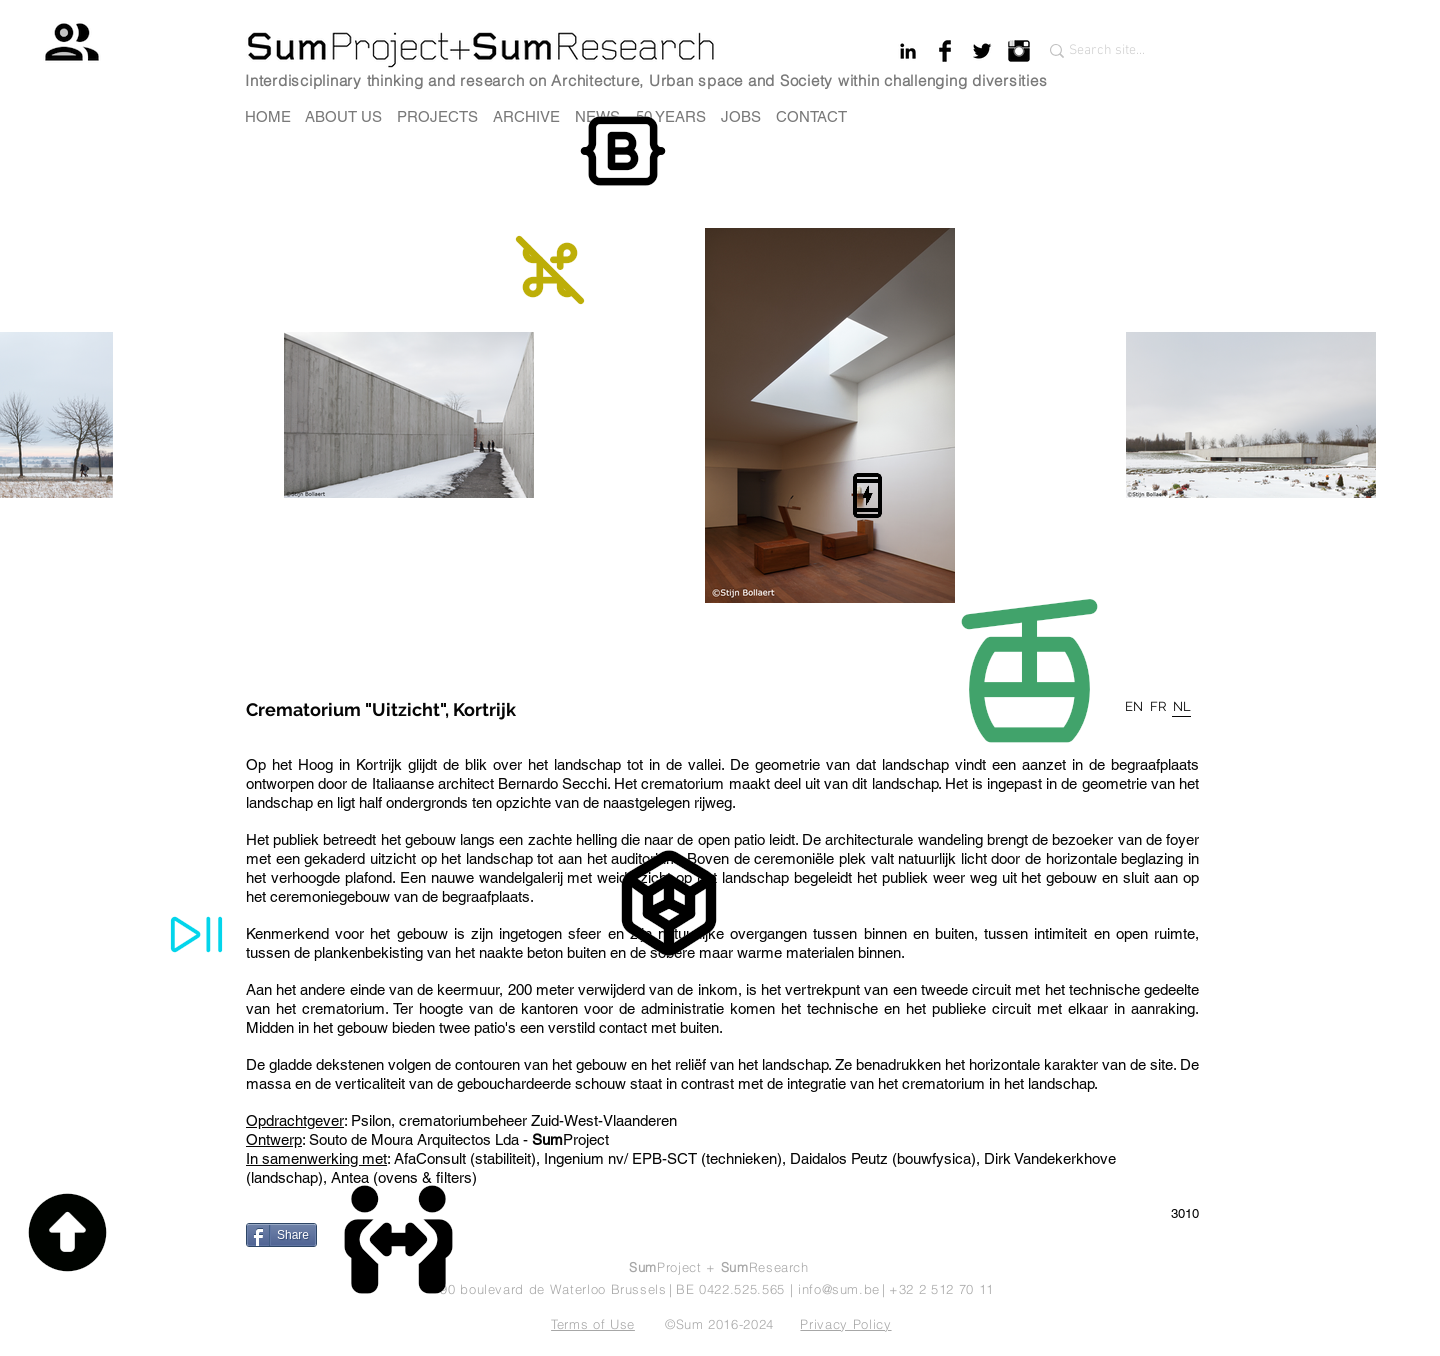 This screenshot has height=1356, width=1440. What do you see at coordinates (67, 1232) in the screenshot?
I see `scroll to top of page` at bounding box center [67, 1232].